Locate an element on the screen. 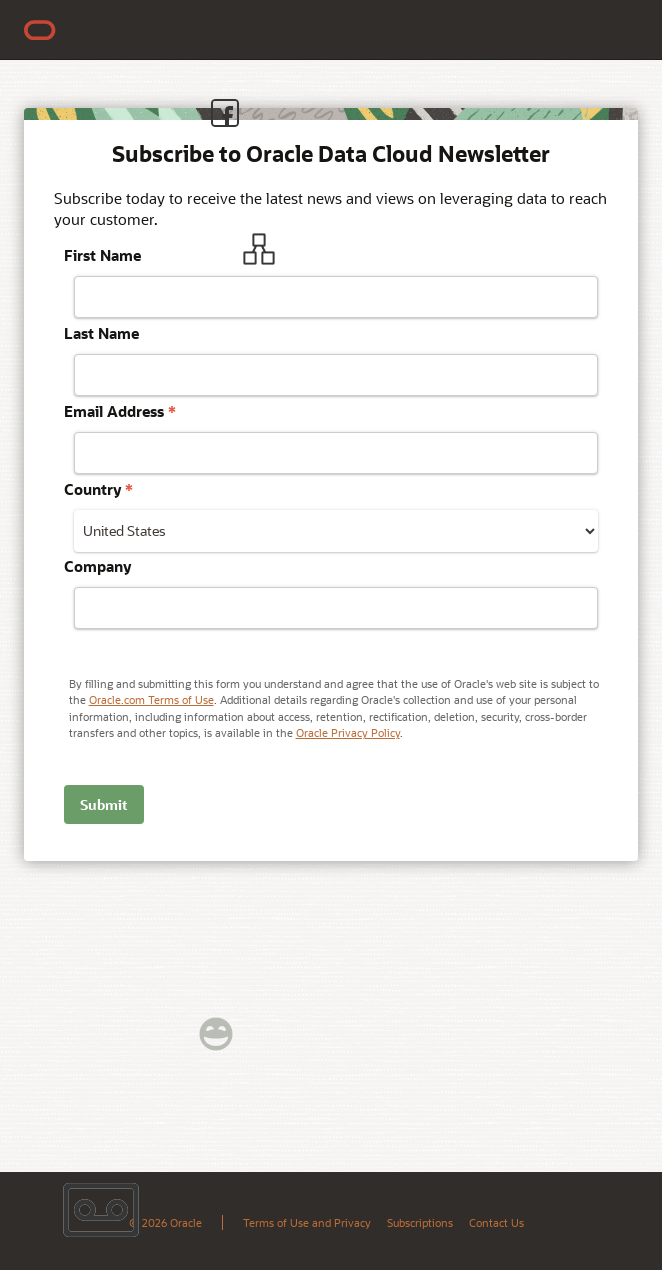 Image resolution: width=662 pixels, height=1270 pixels. open gtk4 node editor application is located at coordinates (259, 249).